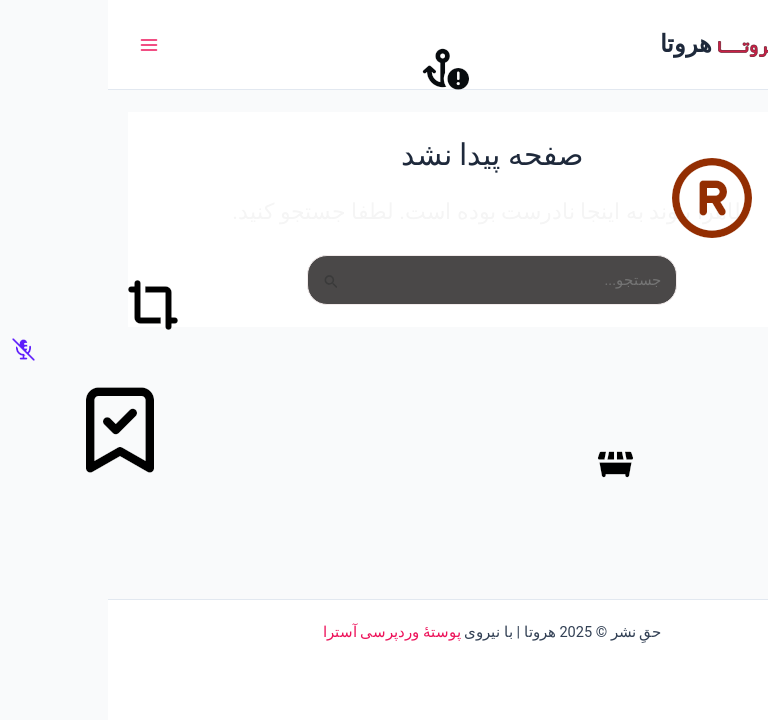 The width and height of the screenshot is (768, 720). I want to click on mute microphone, so click(23, 349).